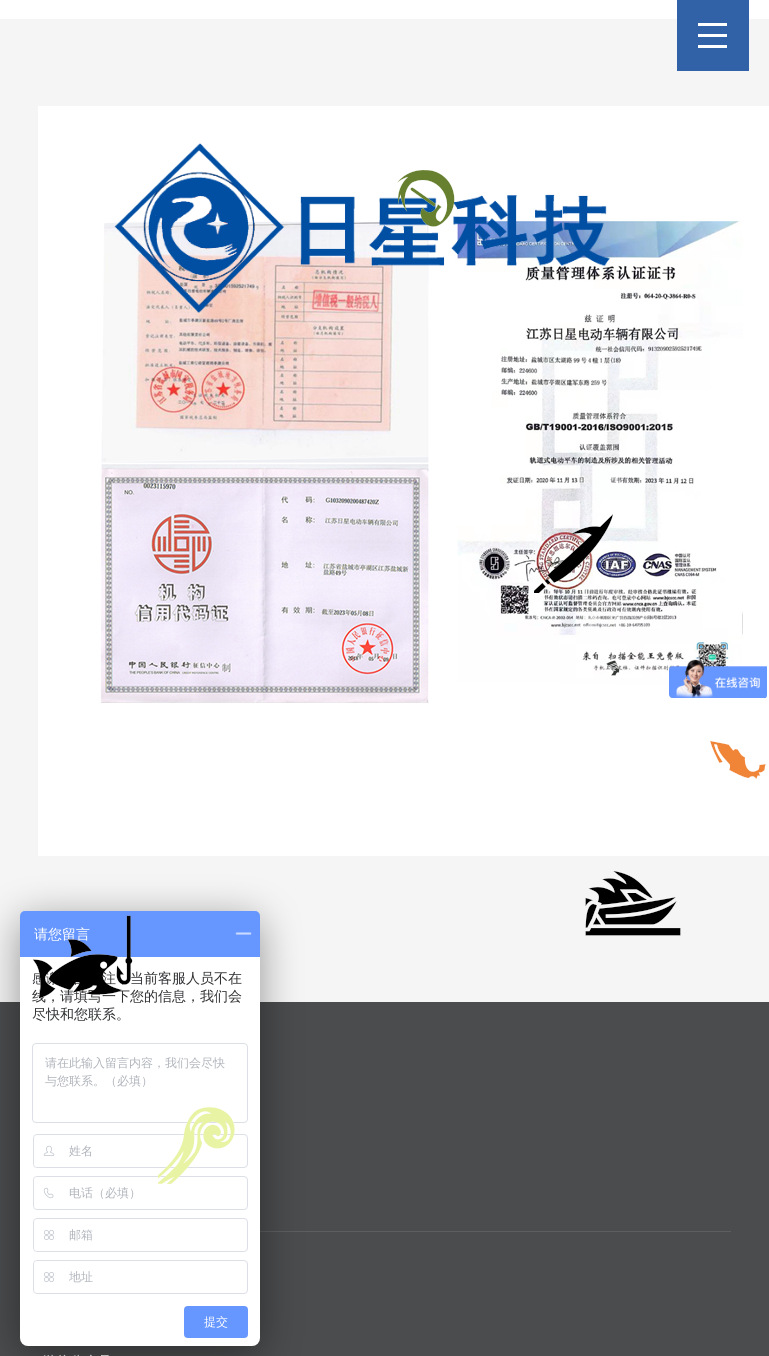 The height and width of the screenshot is (1356, 769). Describe the element at coordinates (196, 1145) in the screenshot. I see `select wizard or mage character class` at that location.